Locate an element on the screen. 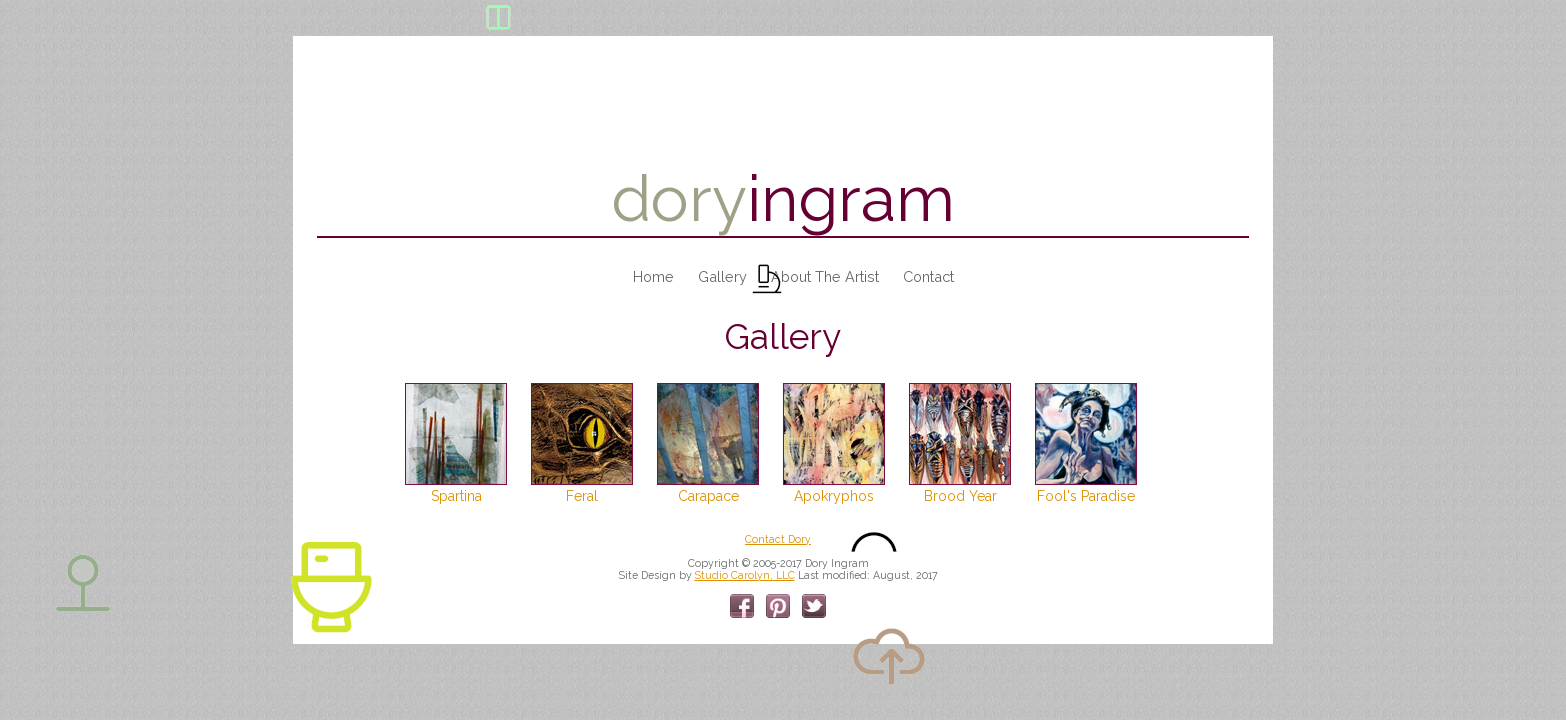 The width and height of the screenshot is (1566, 720). access scientific or research tools is located at coordinates (767, 280).